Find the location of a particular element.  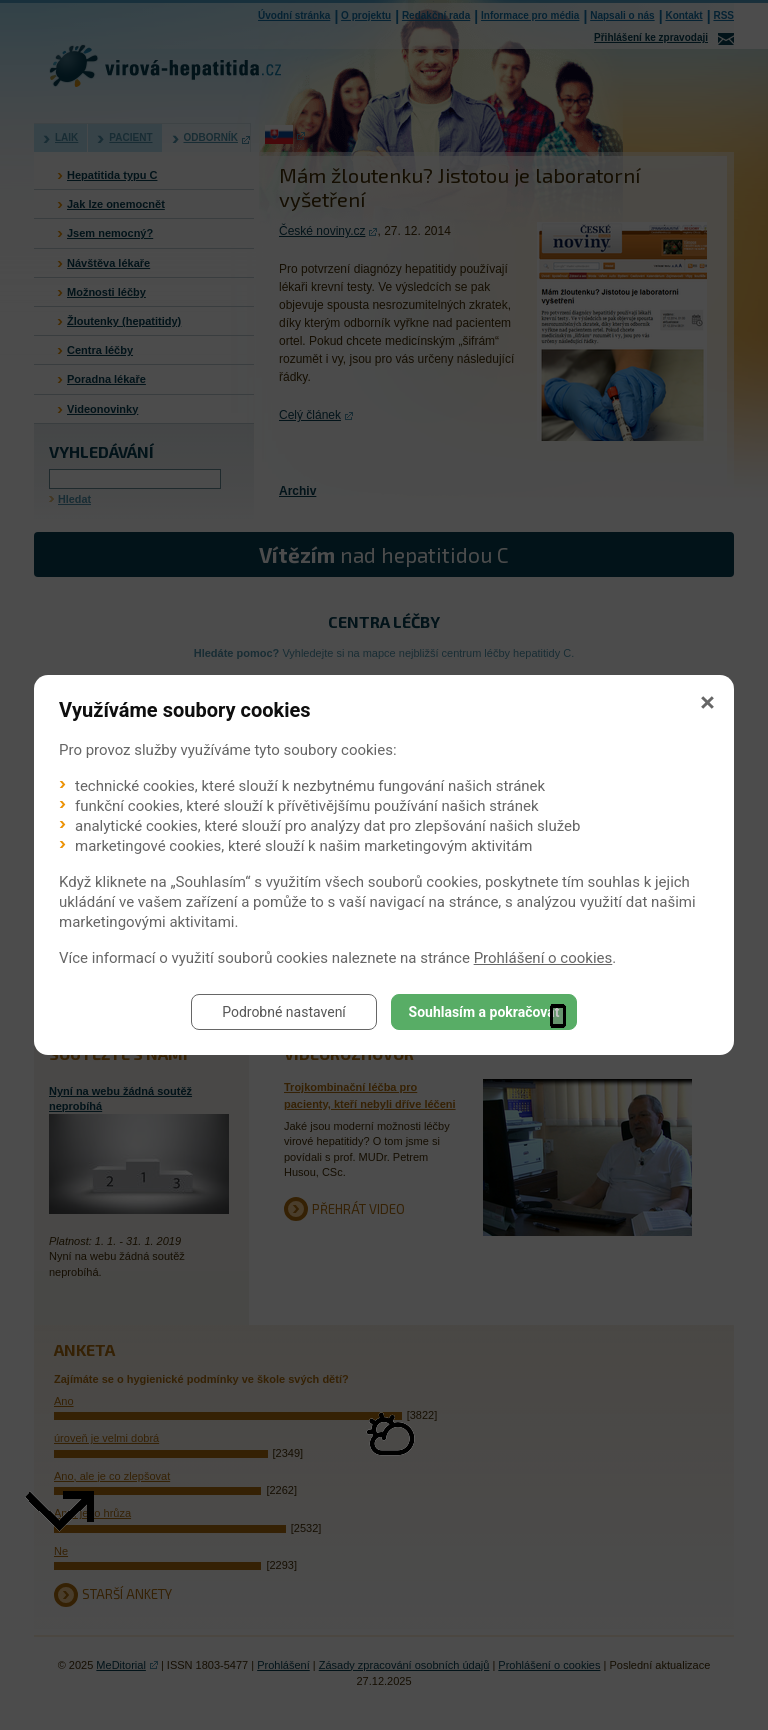

set this device as your primary phone is located at coordinates (558, 1016).